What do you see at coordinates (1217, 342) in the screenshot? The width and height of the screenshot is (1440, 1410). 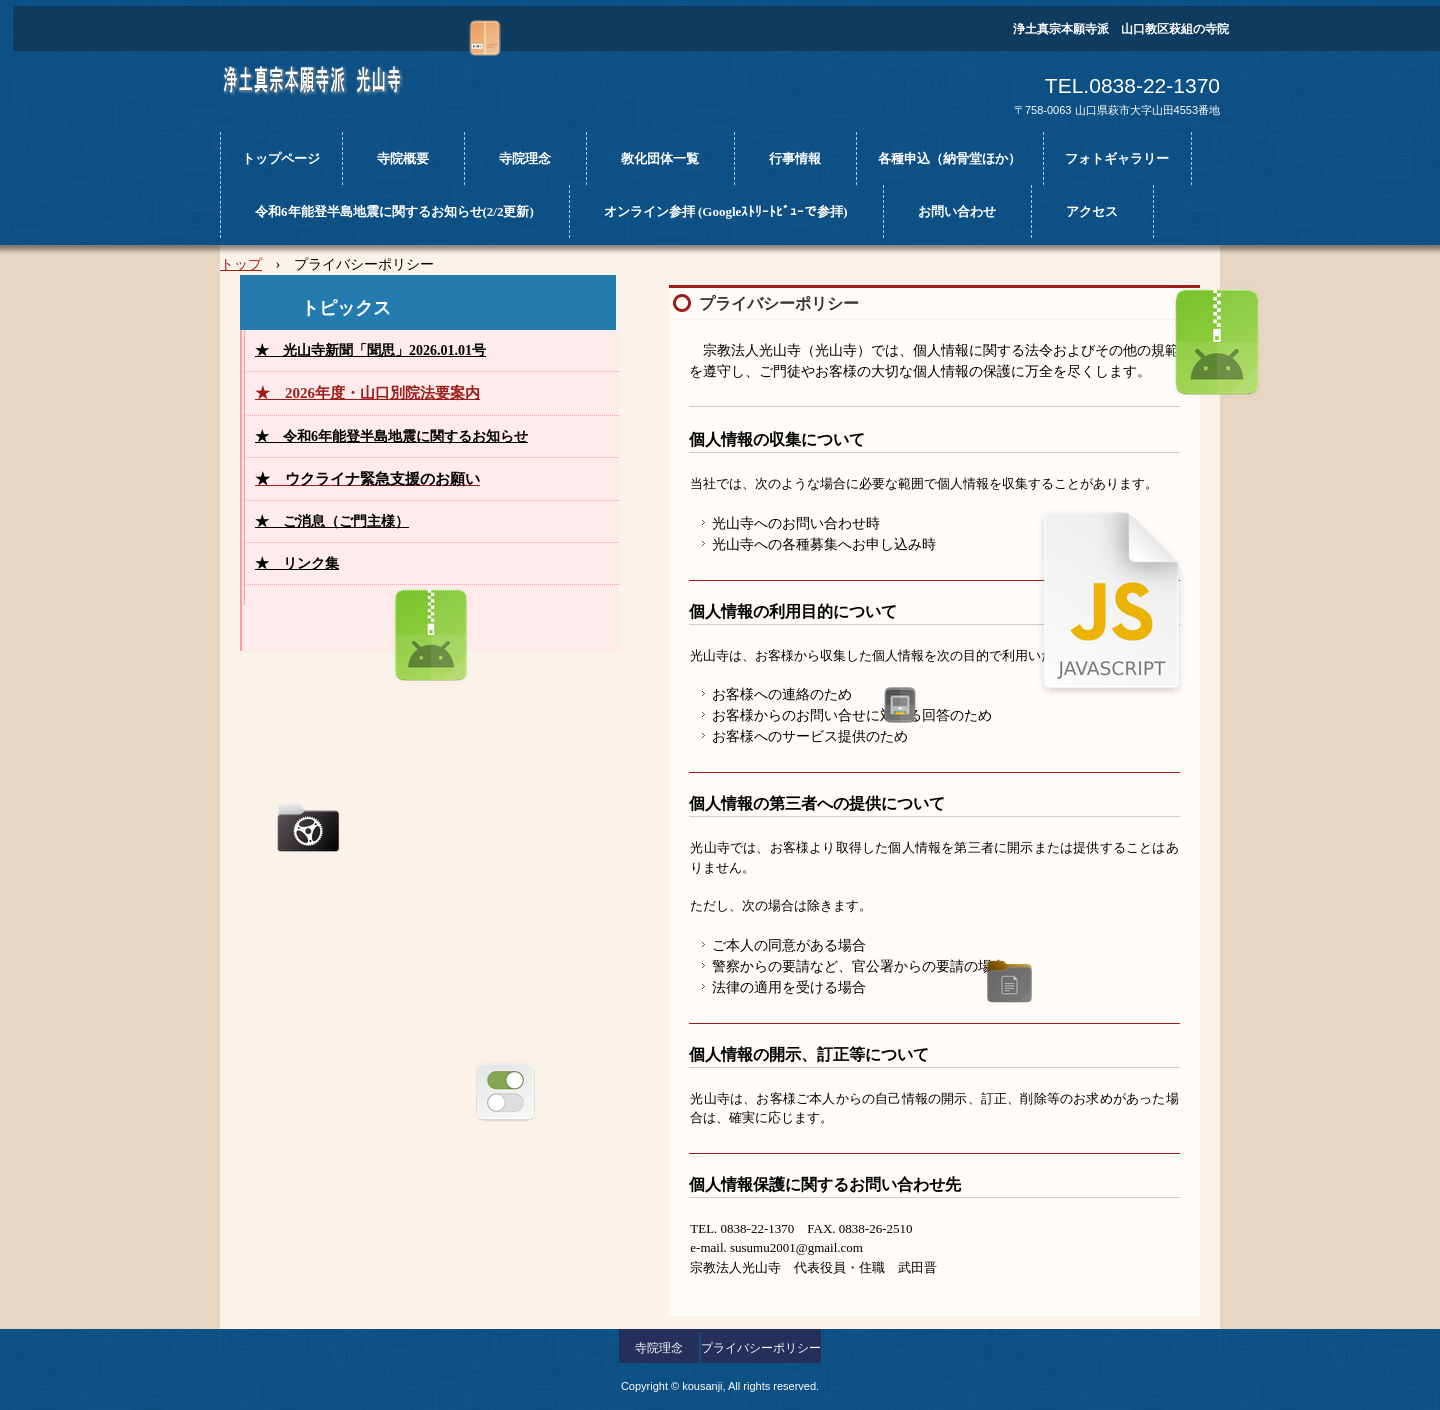 I see `an android application package file` at bounding box center [1217, 342].